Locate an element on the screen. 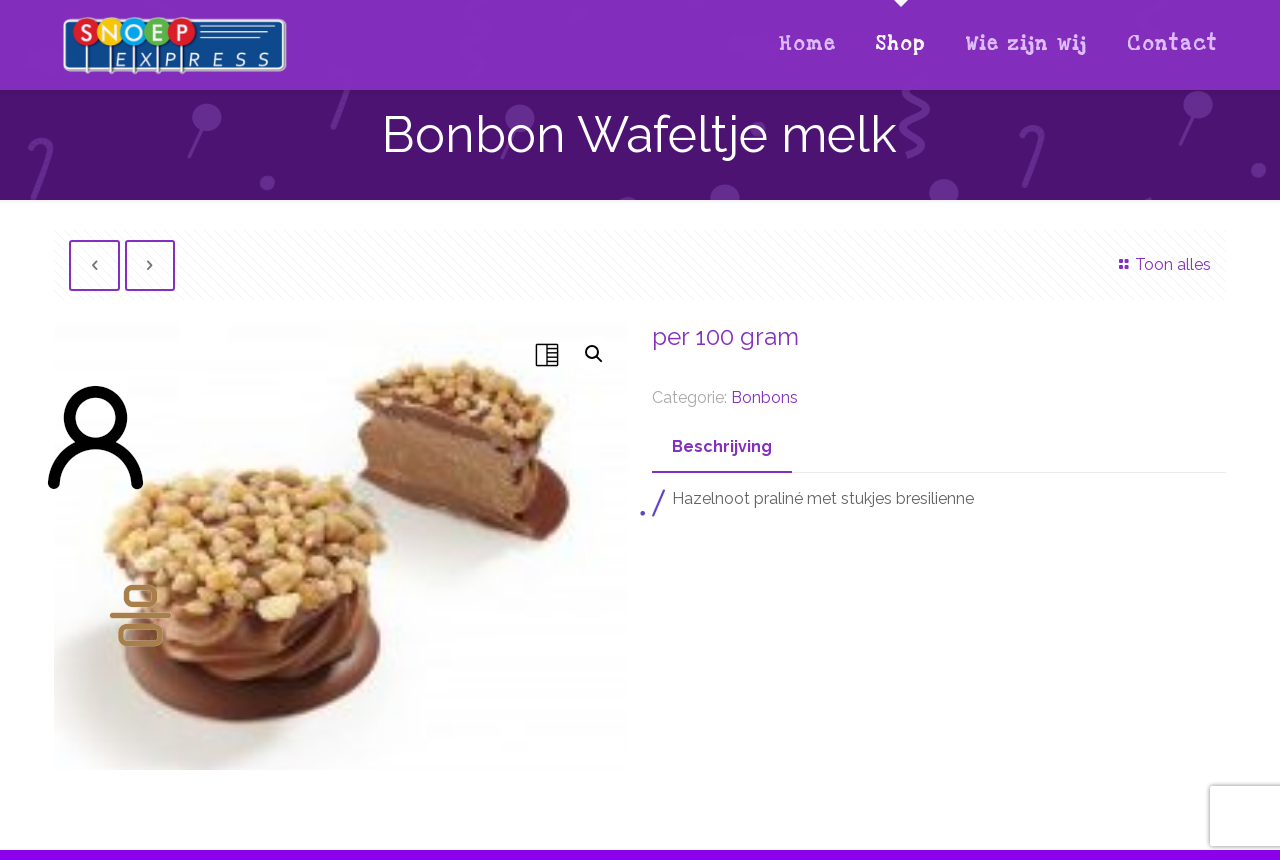 This screenshot has height=860, width=1280. align objects to vertical center is located at coordinates (140, 615).